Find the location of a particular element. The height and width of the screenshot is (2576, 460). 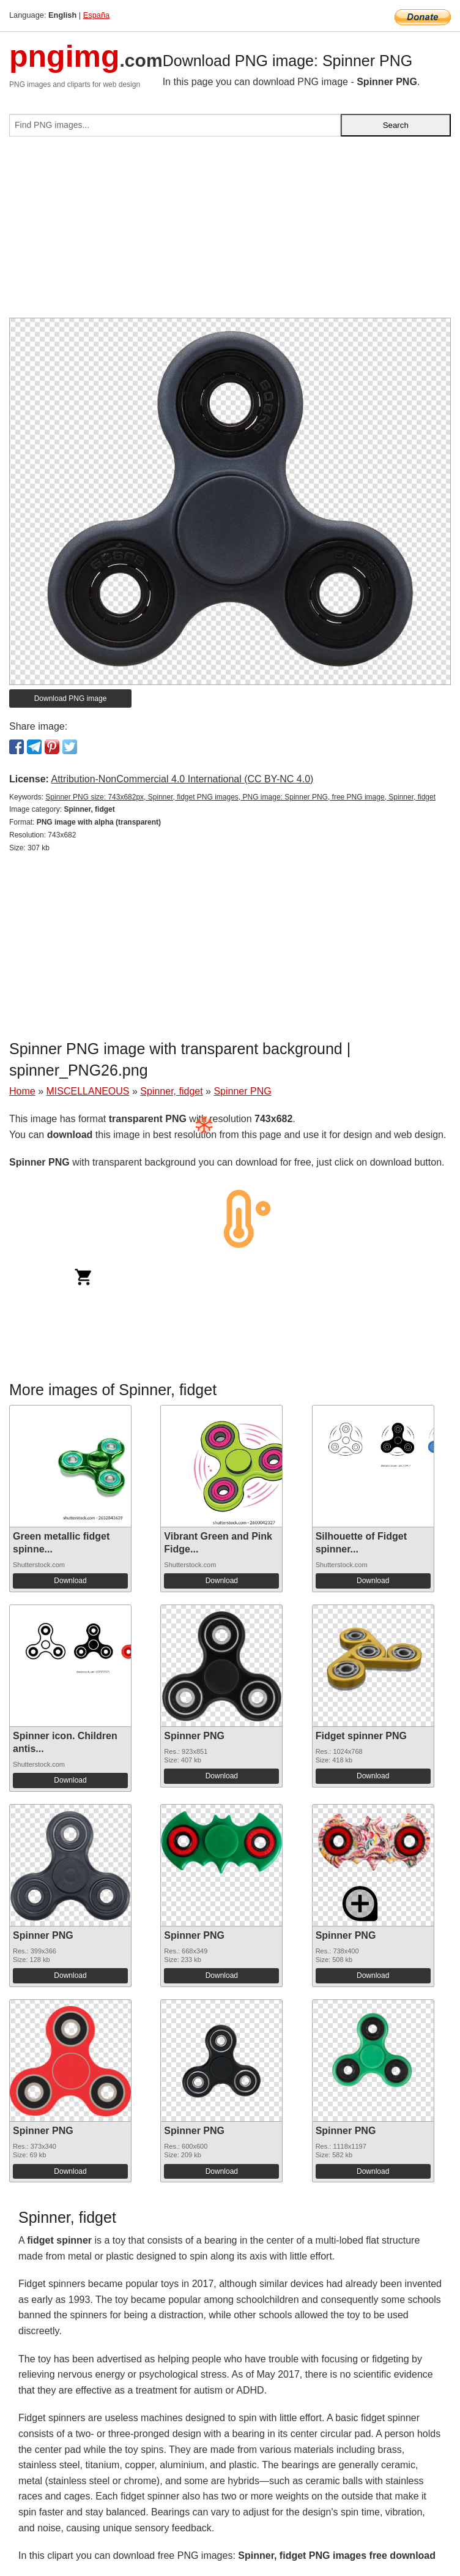

toggle air conditioning or cooling mode is located at coordinates (204, 1125).